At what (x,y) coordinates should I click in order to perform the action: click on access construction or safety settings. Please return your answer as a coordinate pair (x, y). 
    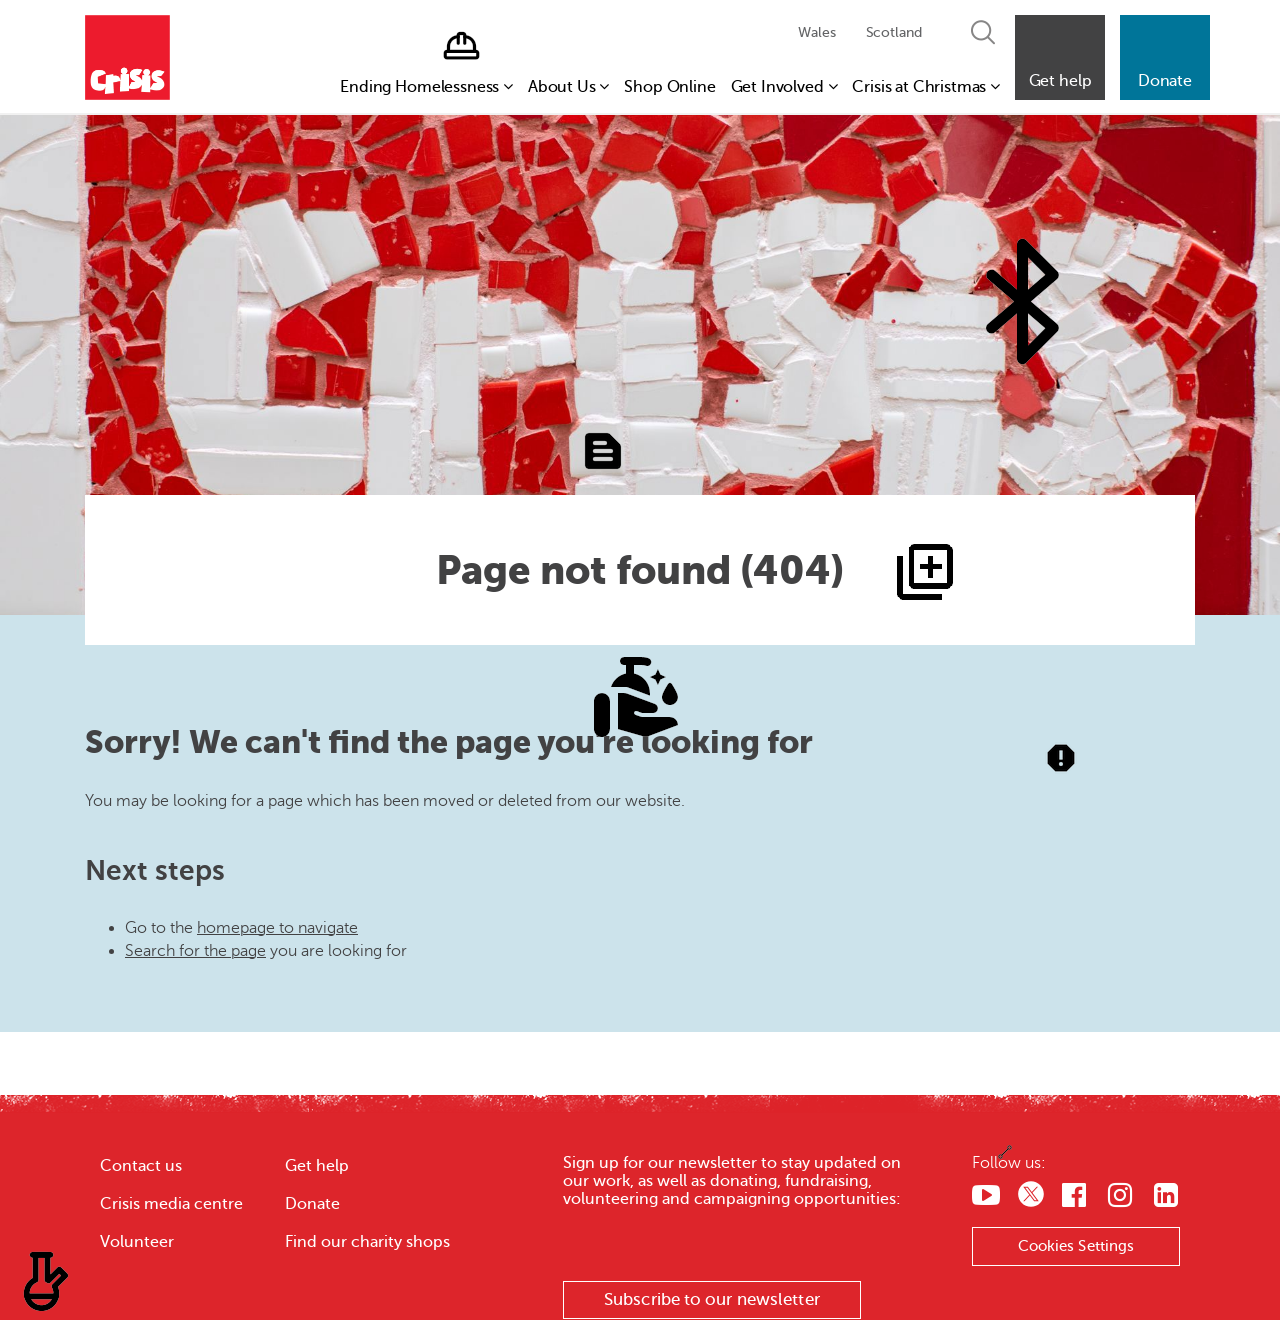
    Looking at the image, I should click on (461, 46).